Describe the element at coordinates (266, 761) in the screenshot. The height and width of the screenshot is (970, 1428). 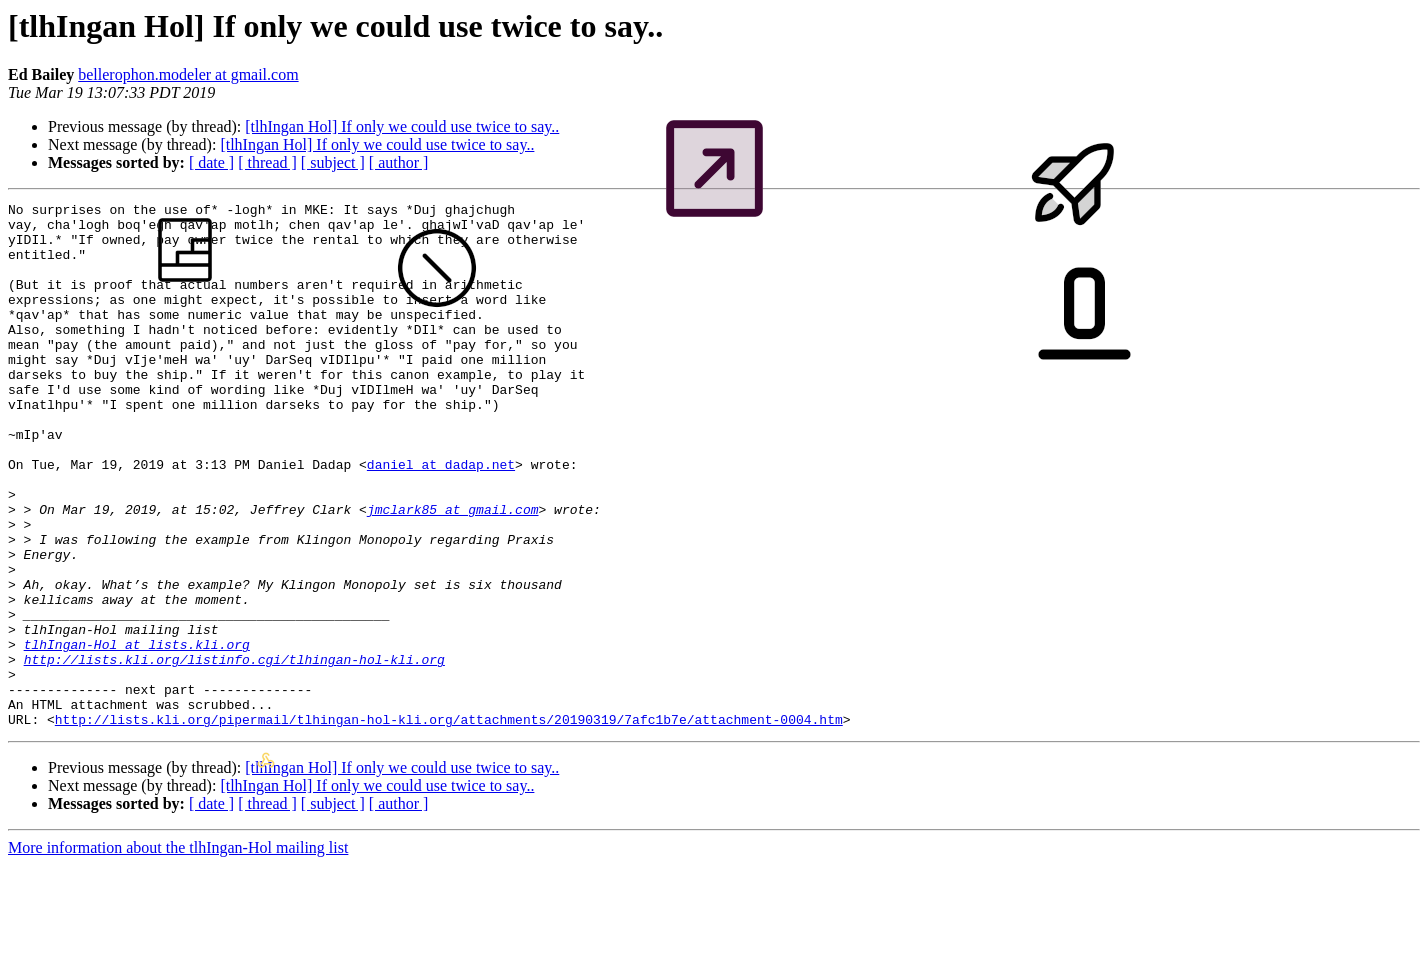
I see `configure webhook integrations` at that location.